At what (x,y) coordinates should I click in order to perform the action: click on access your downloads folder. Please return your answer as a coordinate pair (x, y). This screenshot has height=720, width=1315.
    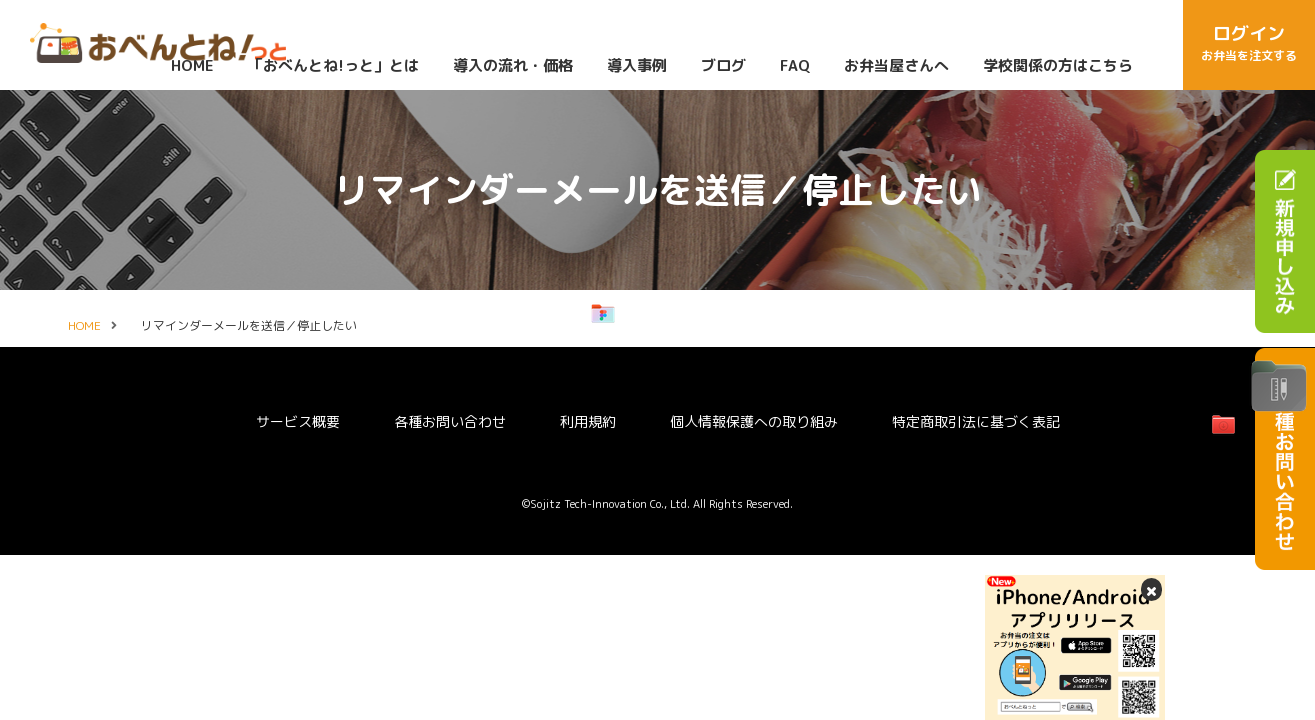
    Looking at the image, I should click on (1223, 424).